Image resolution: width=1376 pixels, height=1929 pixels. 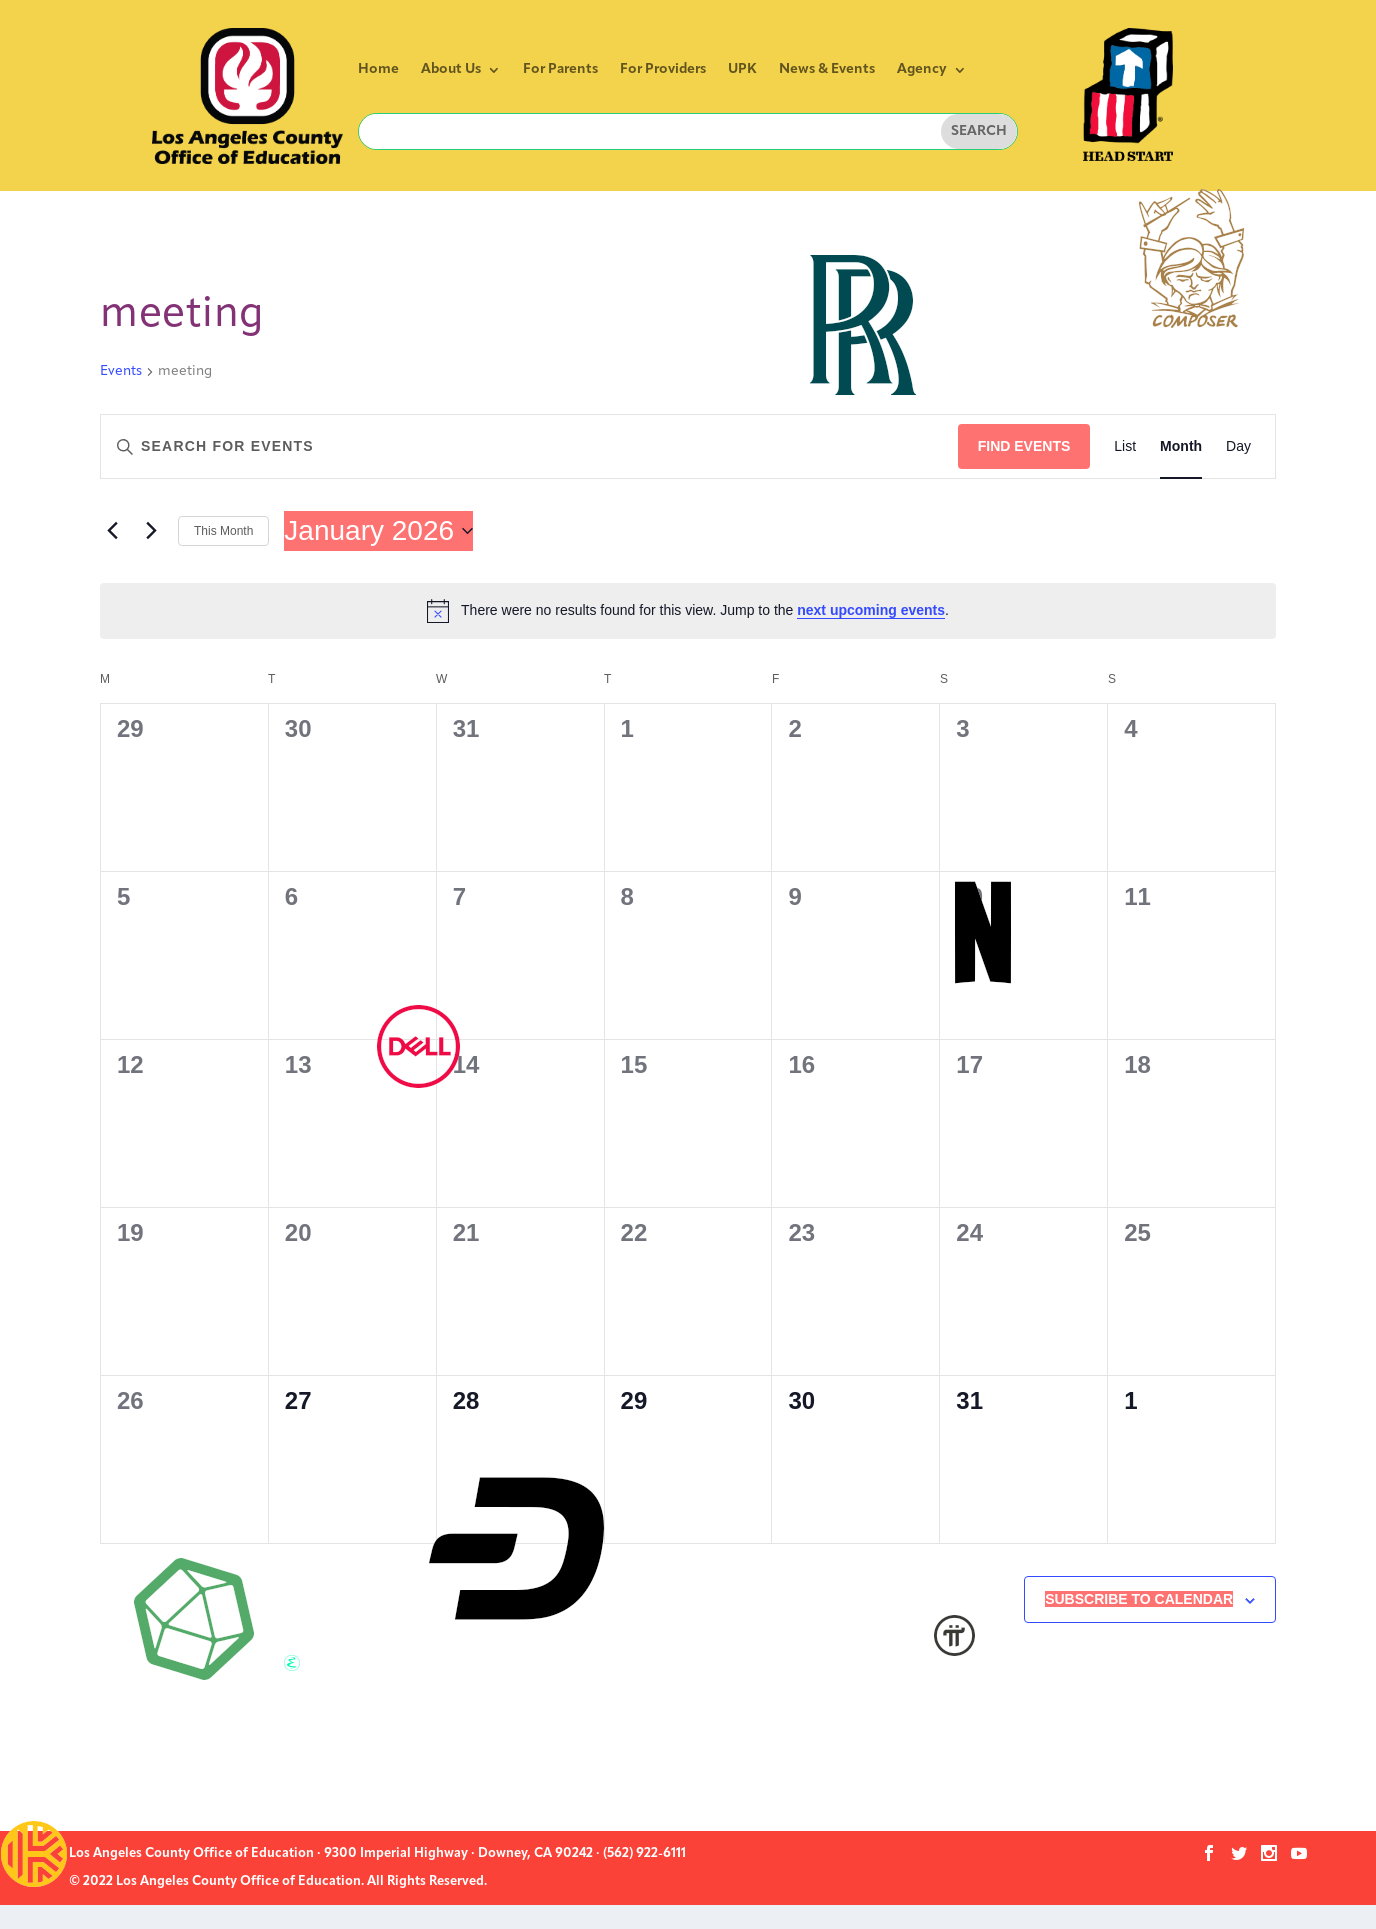 I want to click on open keeper password manager, so click(x=34, y=1854).